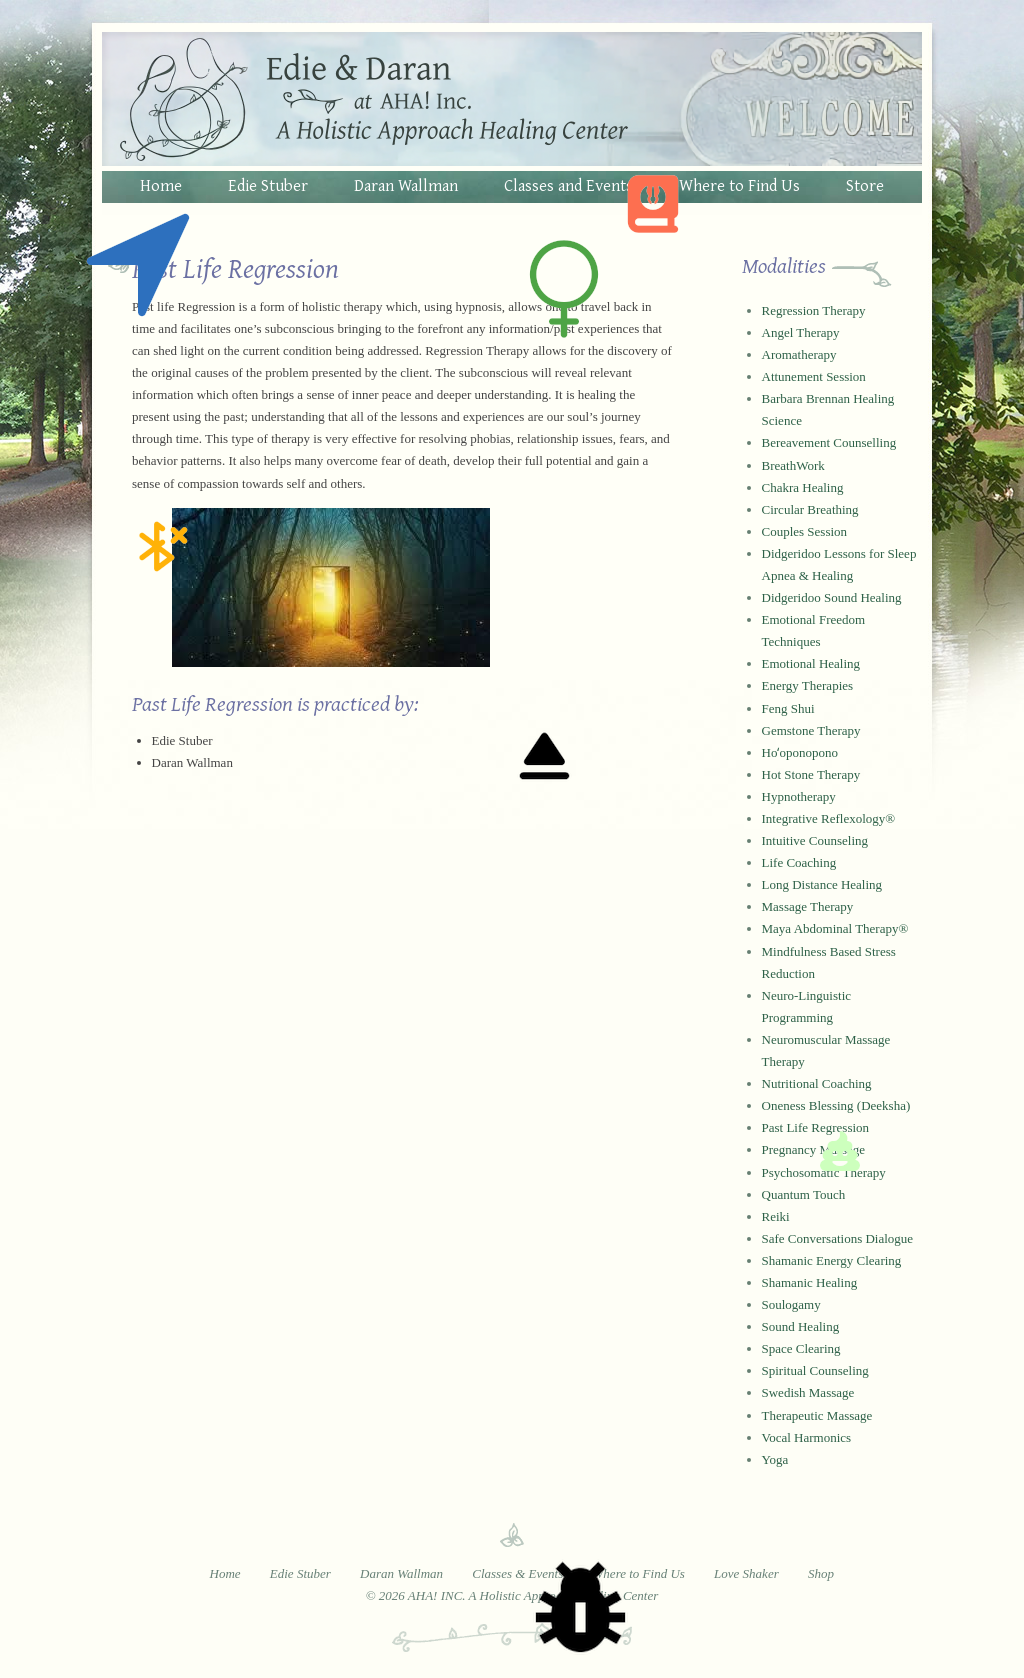 The image size is (1024, 1678). Describe the element at coordinates (160, 546) in the screenshot. I see `bluetooth connection disabled or unavailable` at that location.